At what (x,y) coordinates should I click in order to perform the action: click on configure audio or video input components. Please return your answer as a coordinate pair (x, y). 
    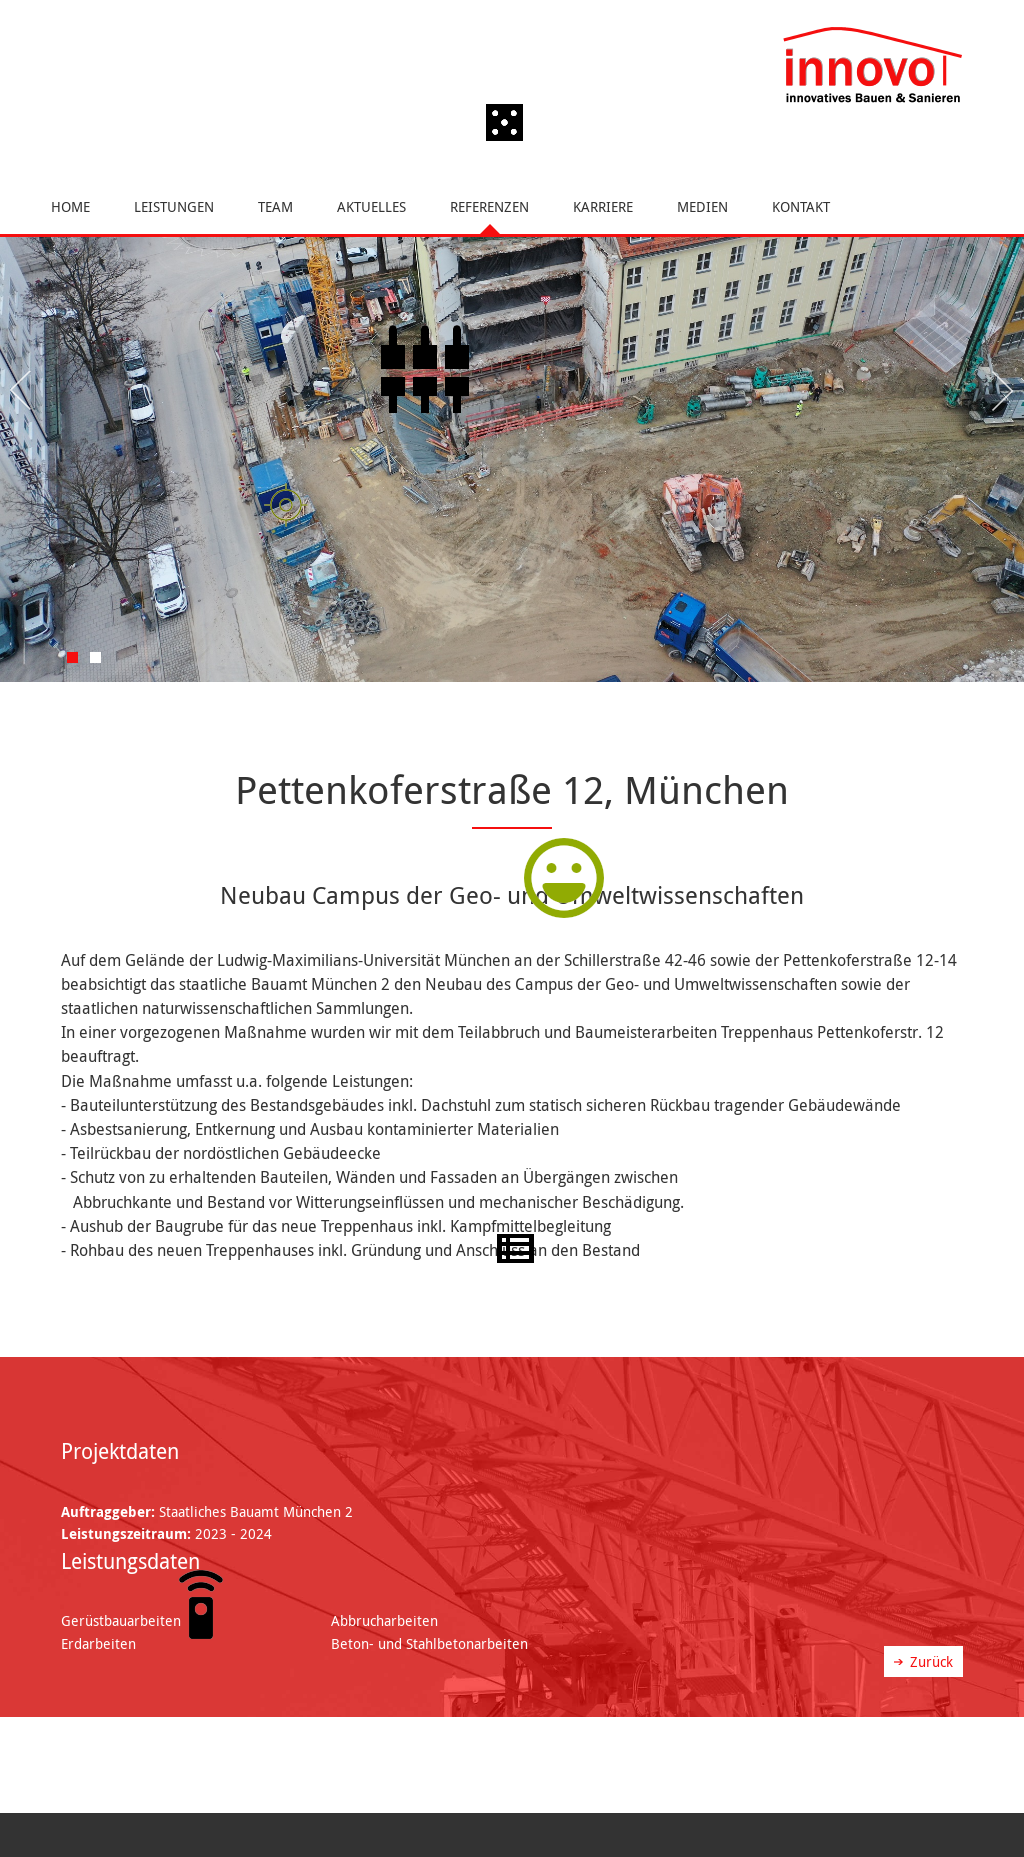
    Looking at the image, I should click on (425, 369).